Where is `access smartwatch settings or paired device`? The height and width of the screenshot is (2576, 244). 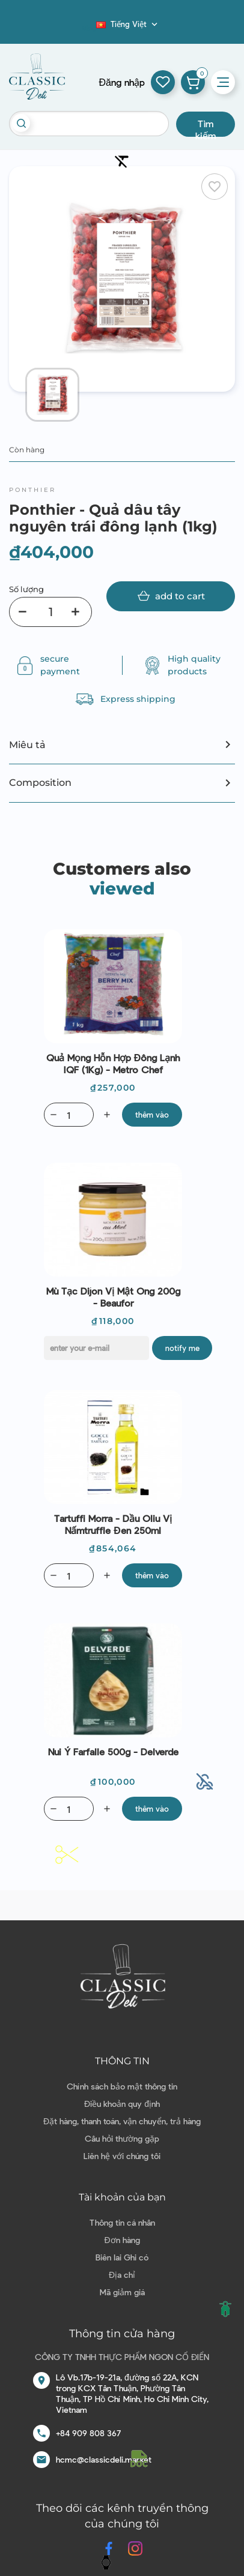
access smartwatch settings or paired device is located at coordinates (106, 2562).